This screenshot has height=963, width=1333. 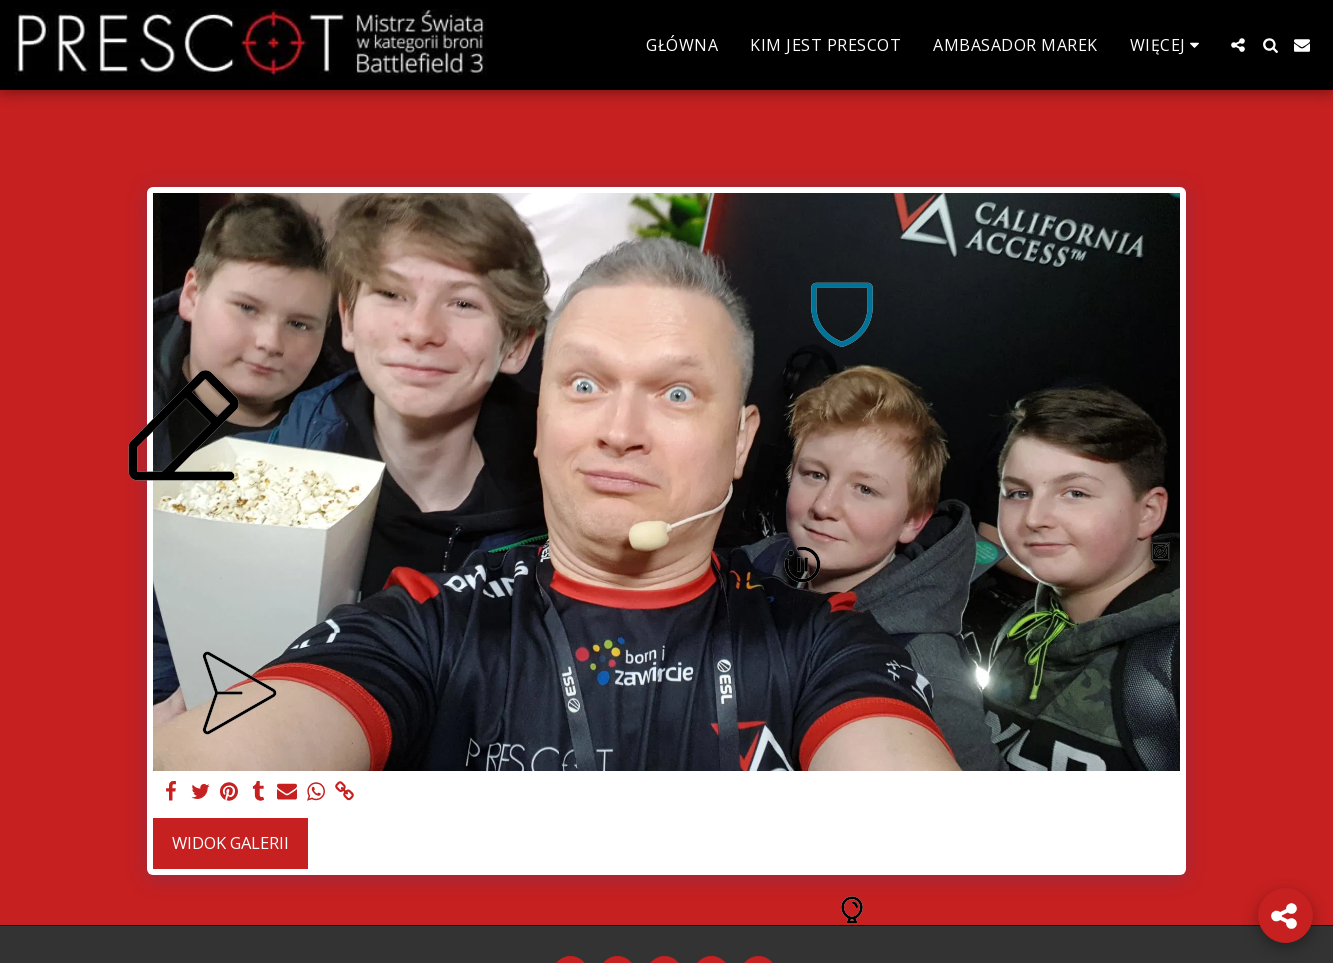 What do you see at coordinates (1160, 551) in the screenshot?
I see `access laundry or washing machine controls` at bounding box center [1160, 551].